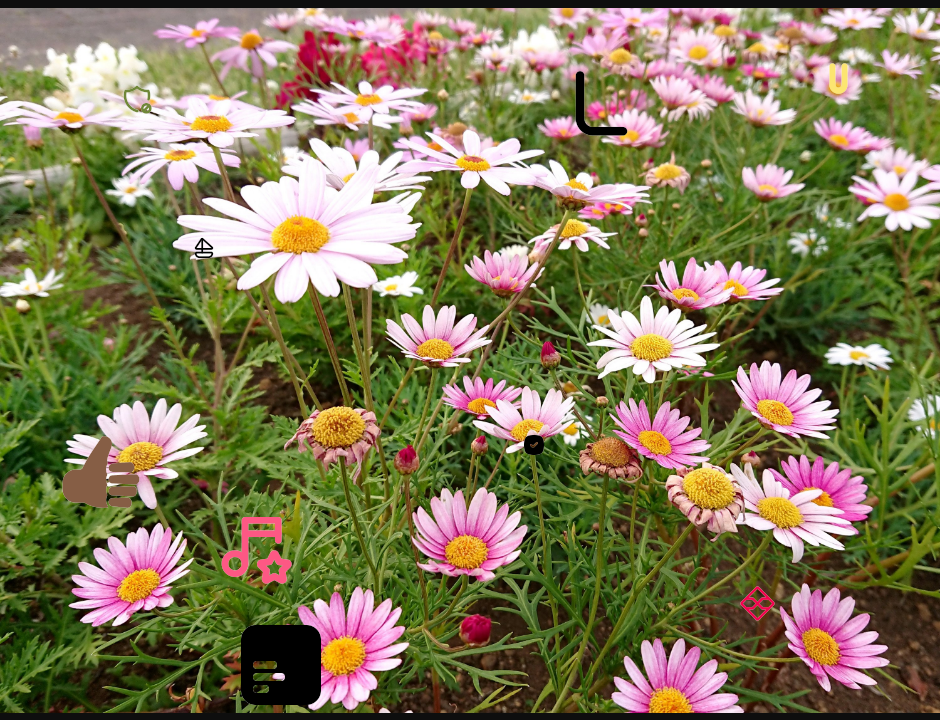 This screenshot has width=940, height=720. Describe the element at coordinates (101, 472) in the screenshot. I see `like or approve content` at that location.